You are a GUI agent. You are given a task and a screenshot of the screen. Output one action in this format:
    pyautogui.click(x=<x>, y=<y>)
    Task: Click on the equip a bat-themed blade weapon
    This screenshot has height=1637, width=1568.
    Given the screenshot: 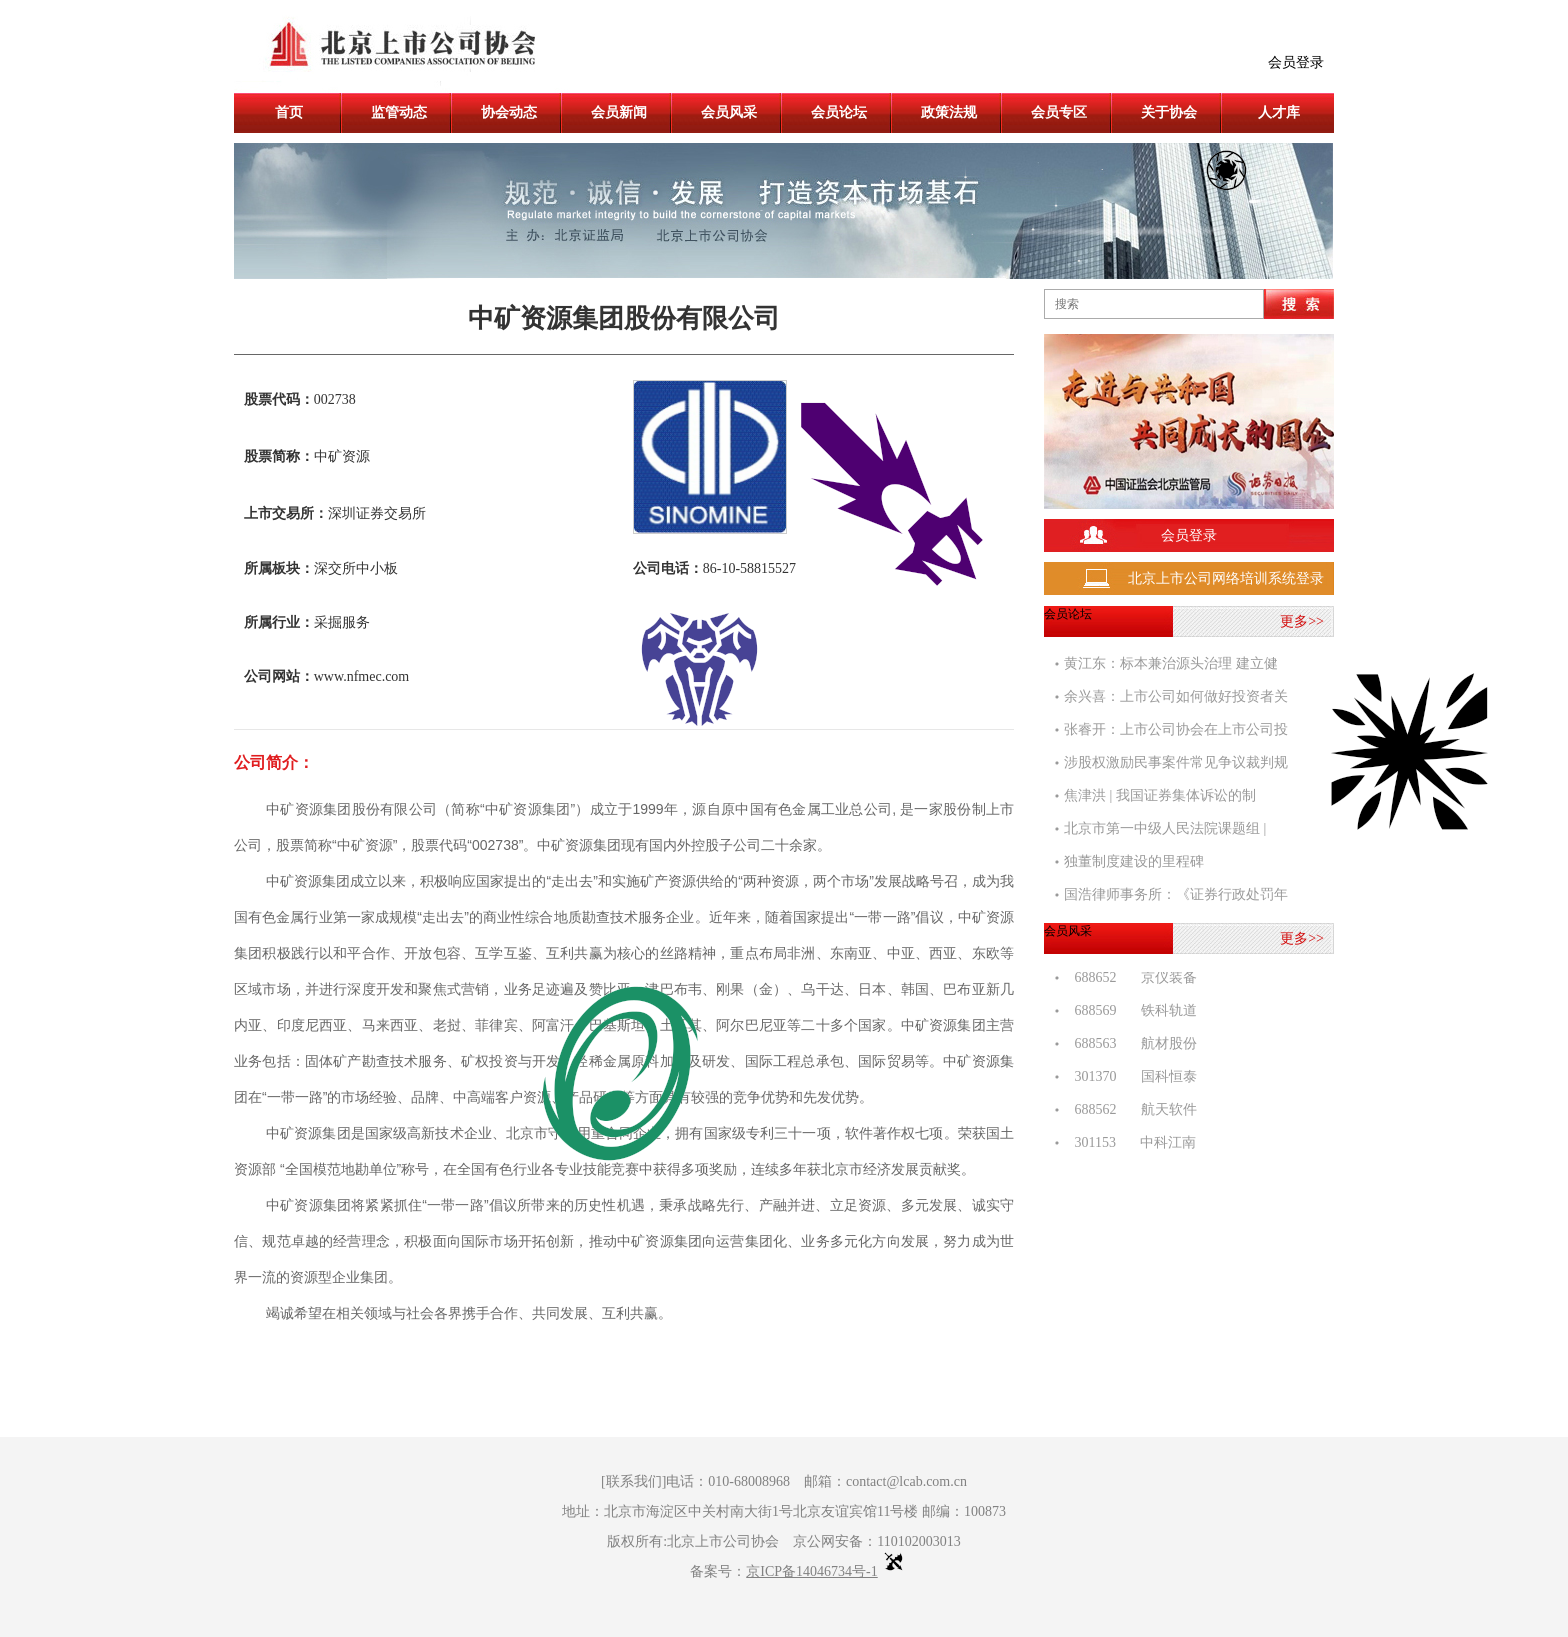 What is the action you would take?
    pyautogui.click(x=893, y=1561)
    